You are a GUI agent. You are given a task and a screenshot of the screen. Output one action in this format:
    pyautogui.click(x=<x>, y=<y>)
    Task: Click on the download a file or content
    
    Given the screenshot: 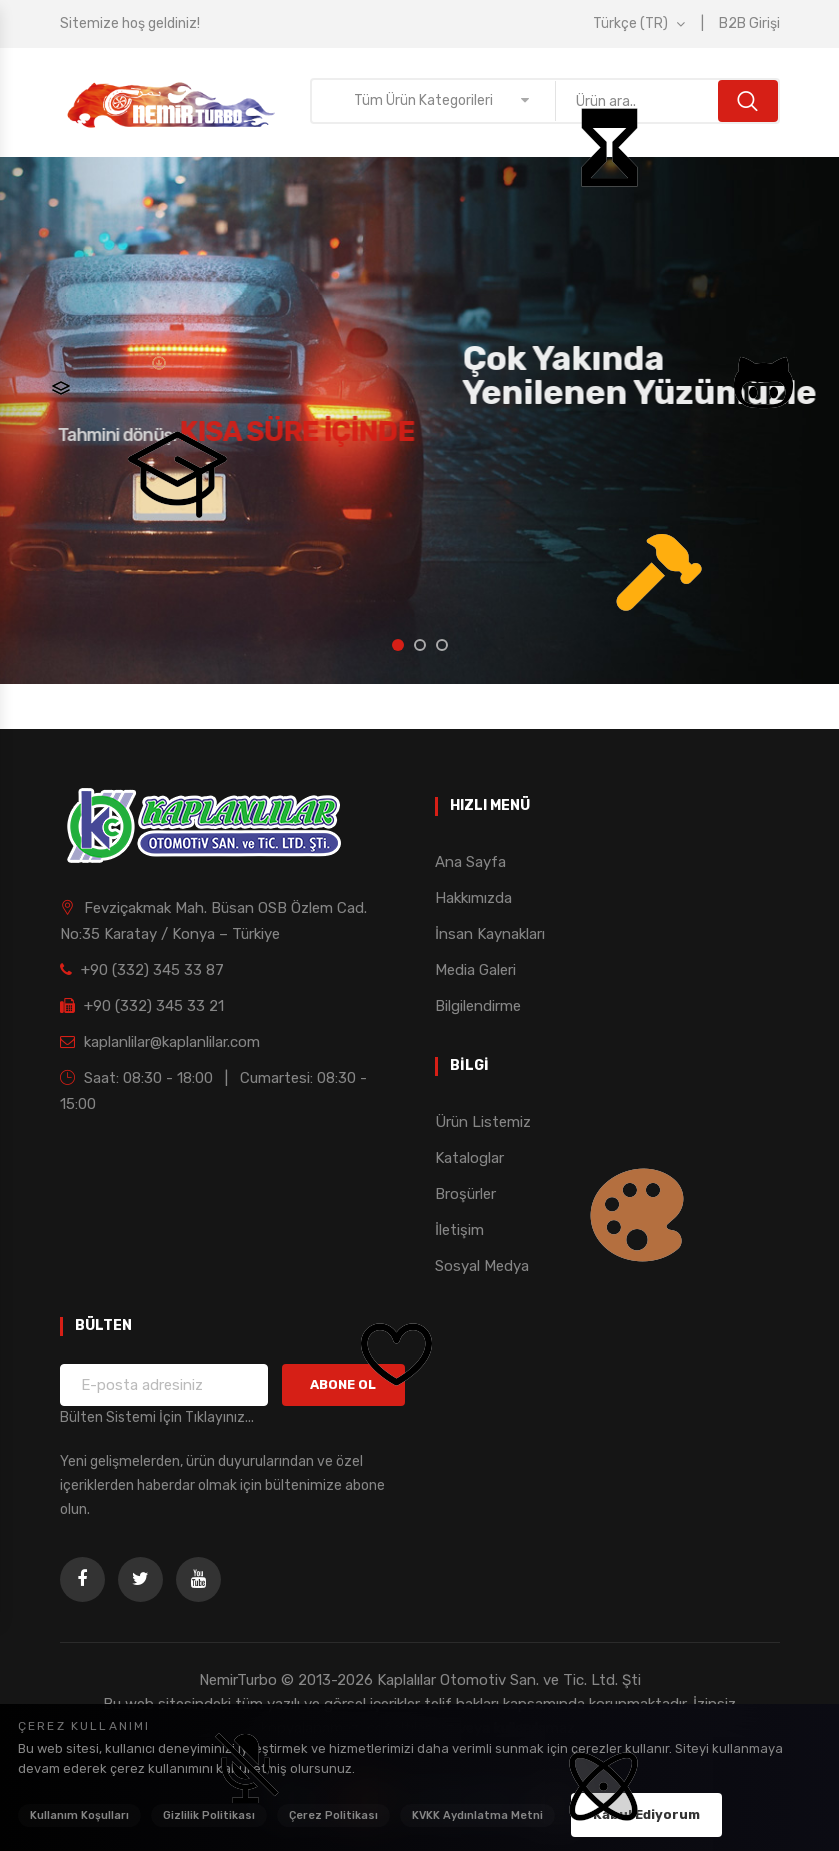 What is the action you would take?
    pyautogui.click(x=159, y=363)
    